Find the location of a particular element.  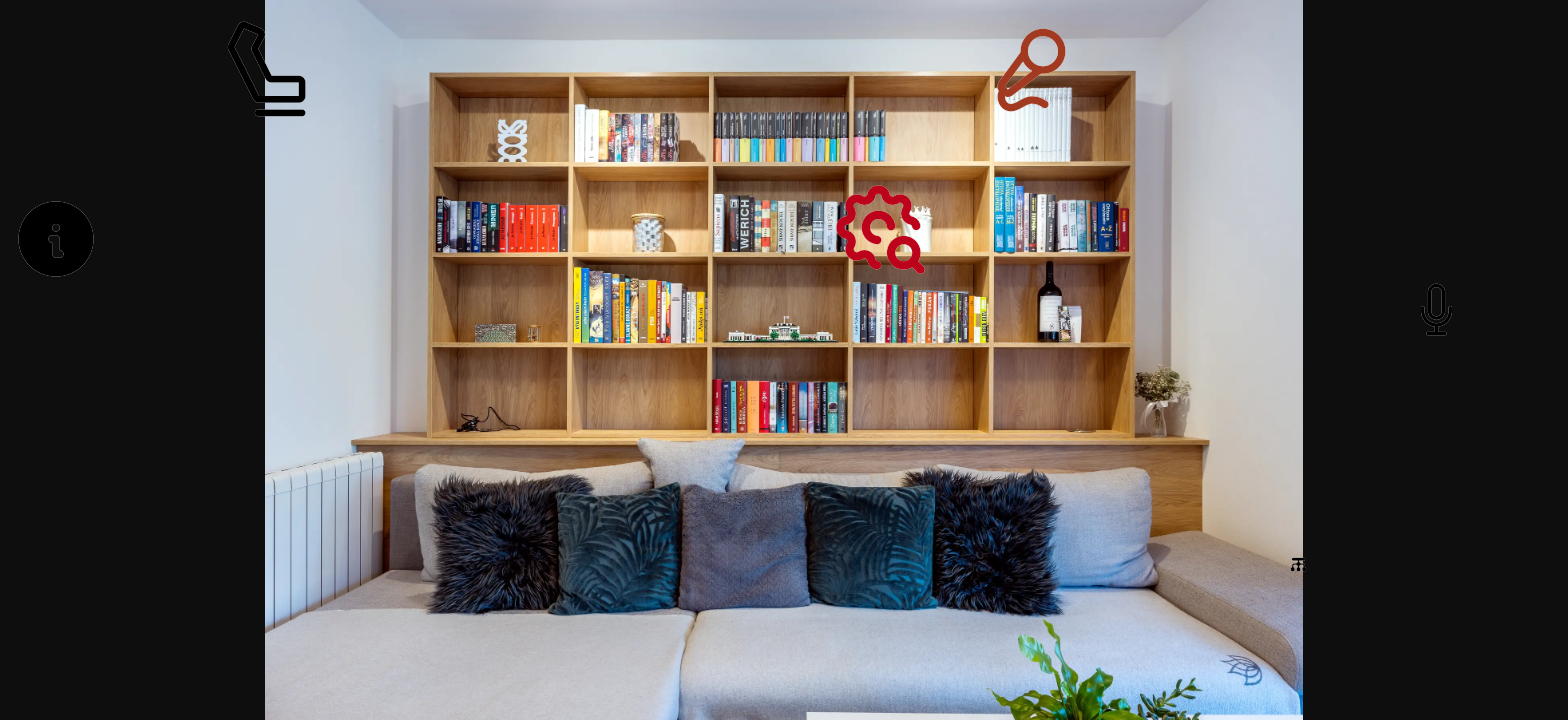

tap to record audio or voice message is located at coordinates (1436, 309).